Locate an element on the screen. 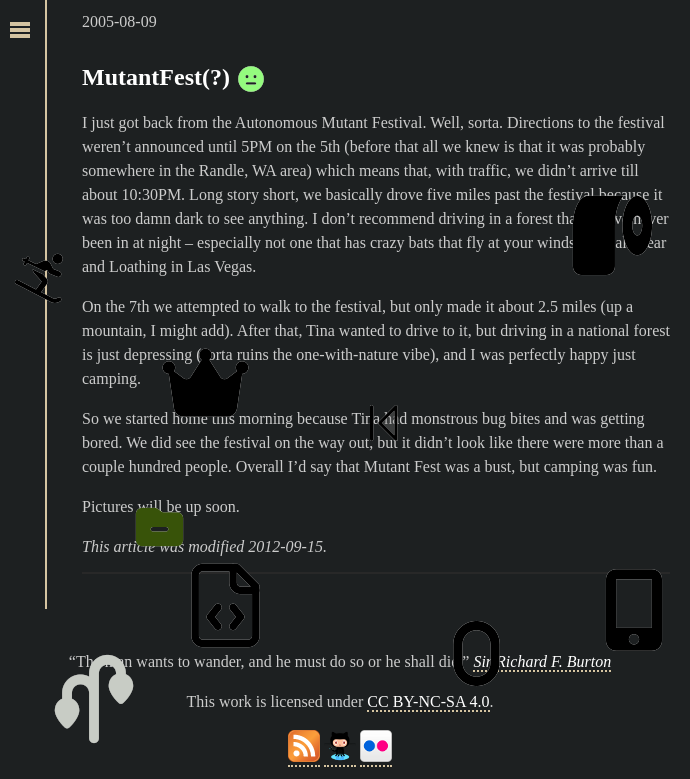 This screenshot has width=690, height=779. access skiing or winter sports information is located at coordinates (41, 277).